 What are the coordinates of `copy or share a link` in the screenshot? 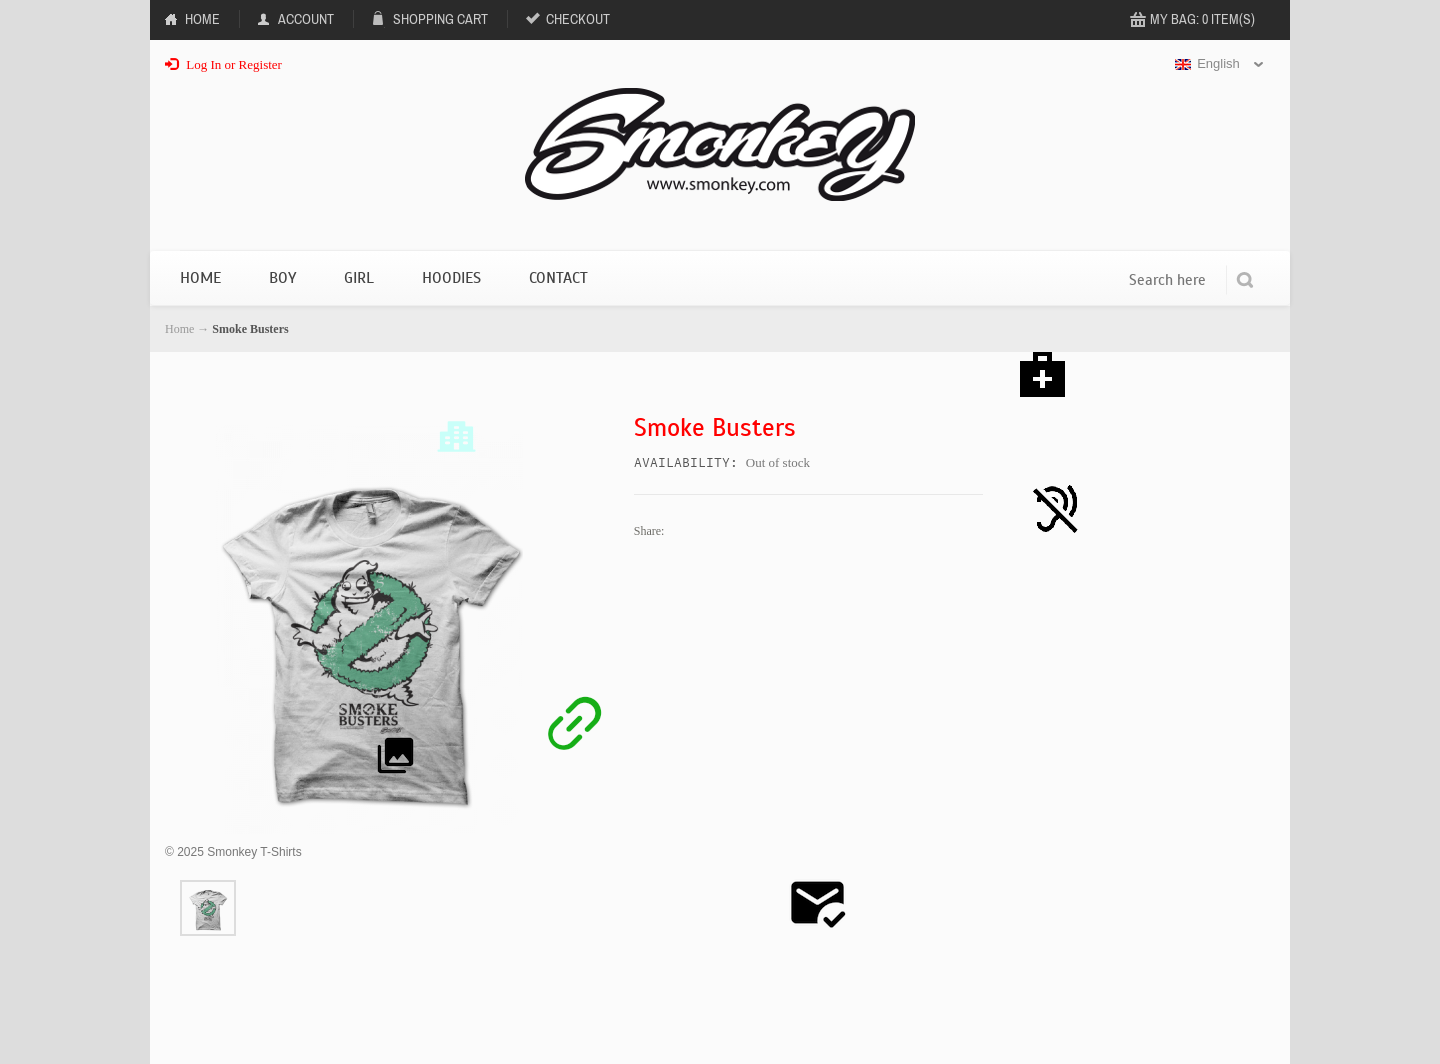 It's located at (574, 724).